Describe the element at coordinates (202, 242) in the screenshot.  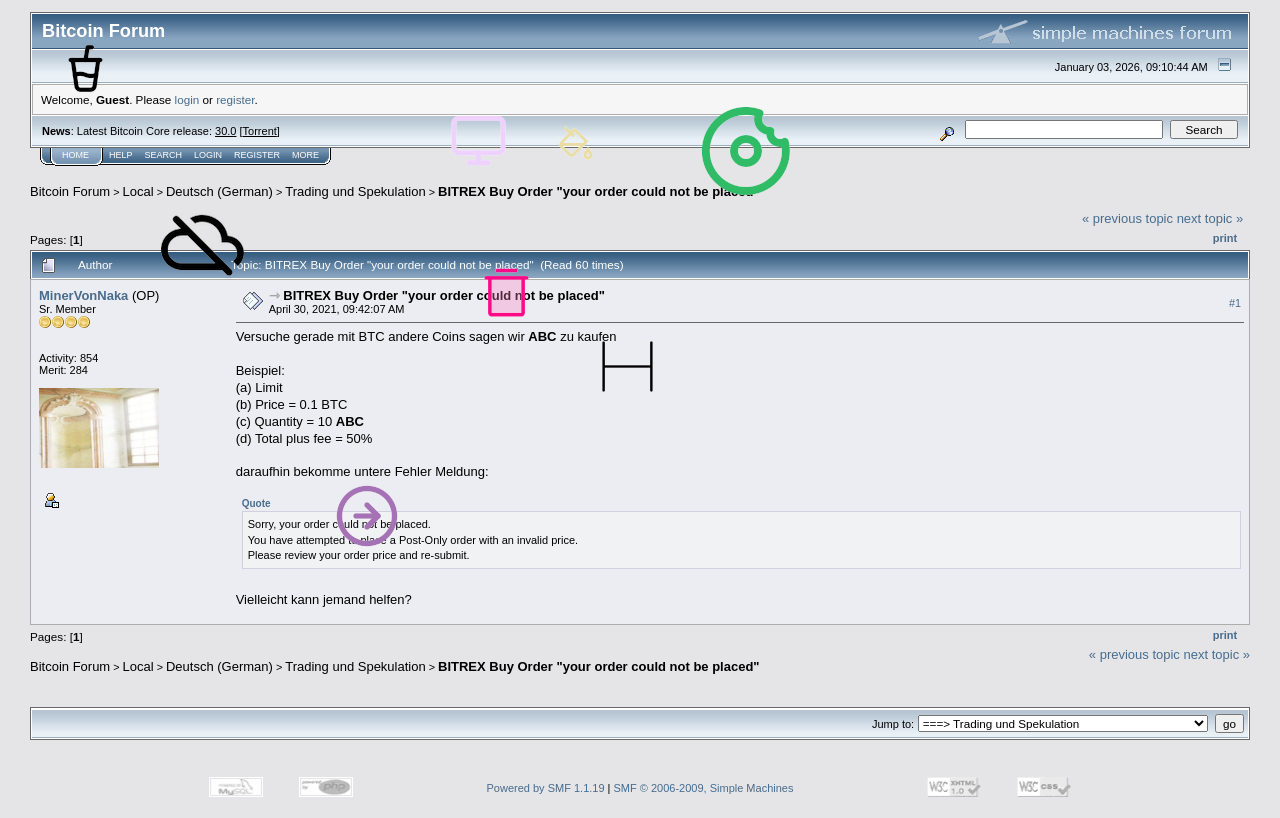
I see `indicates no cloud connection or offline status` at that location.